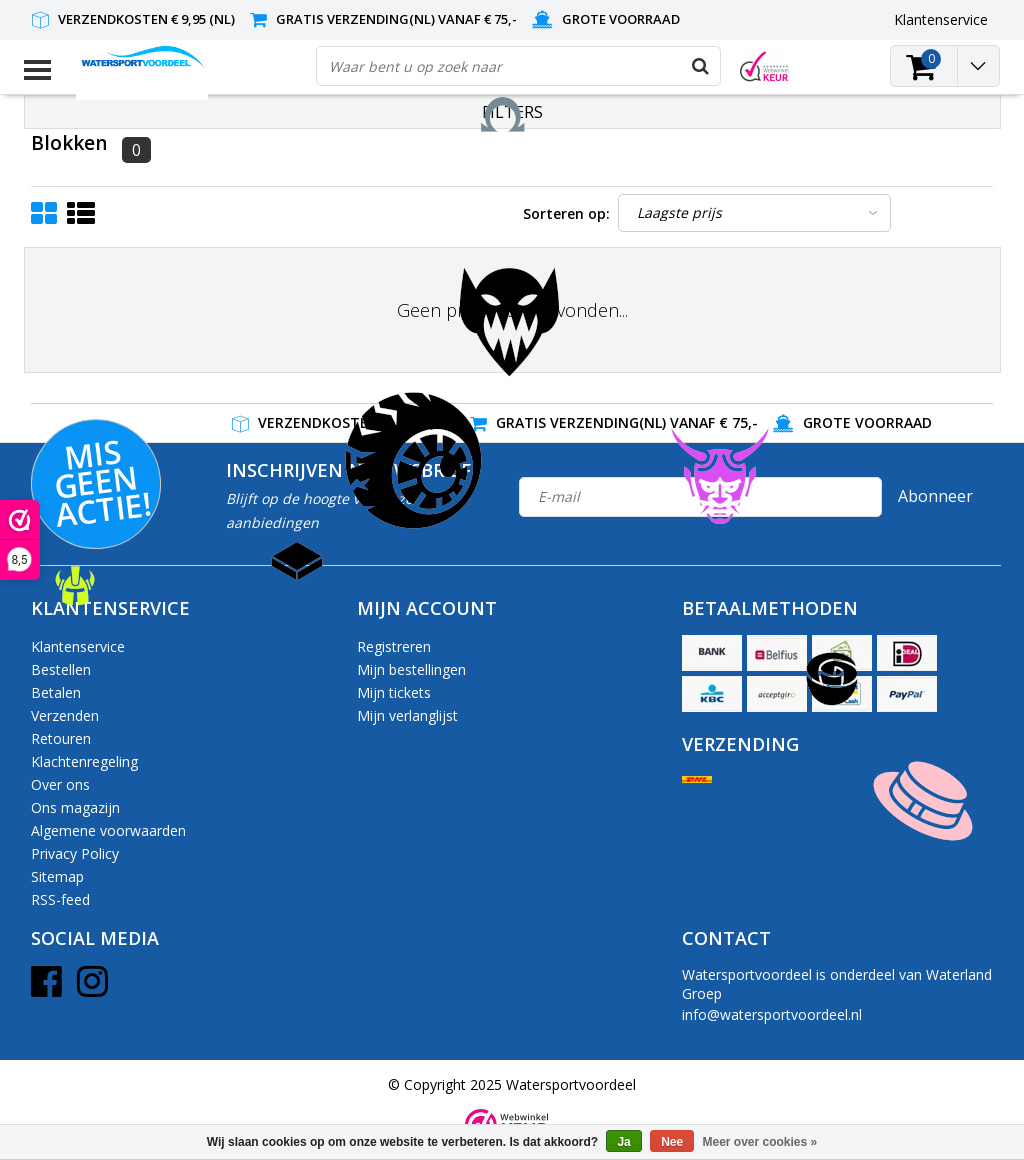 The height and width of the screenshot is (1160, 1024). What do you see at coordinates (75, 586) in the screenshot?
I see `equip heavy armor or helmet` at bounding box center [75, 586].